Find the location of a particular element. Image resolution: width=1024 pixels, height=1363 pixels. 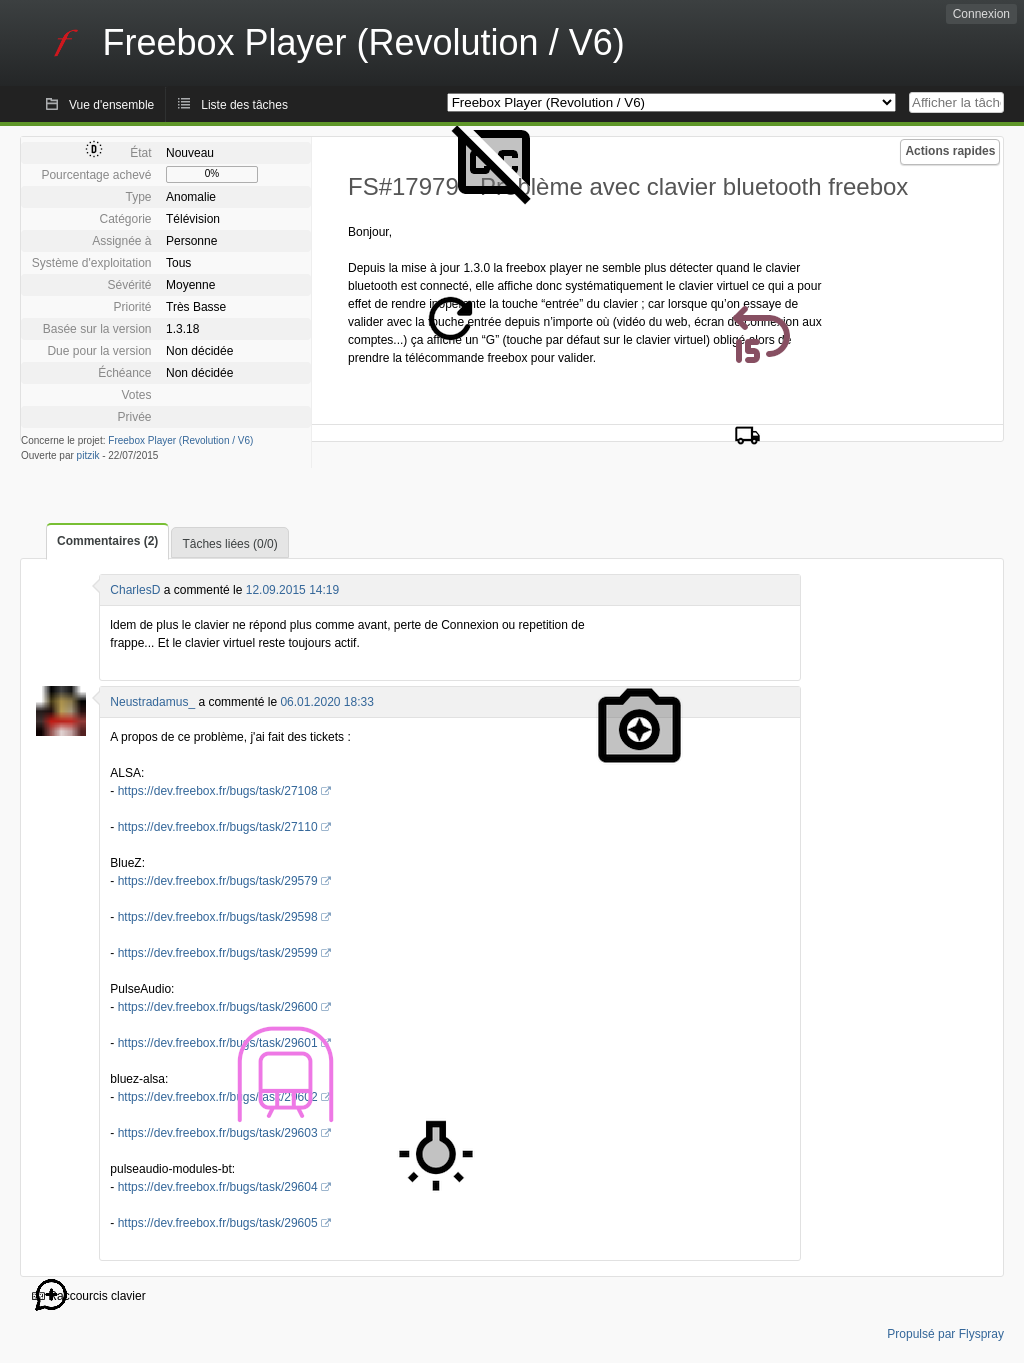

add a comment or review to a location is located at coordinates (51, 1294).